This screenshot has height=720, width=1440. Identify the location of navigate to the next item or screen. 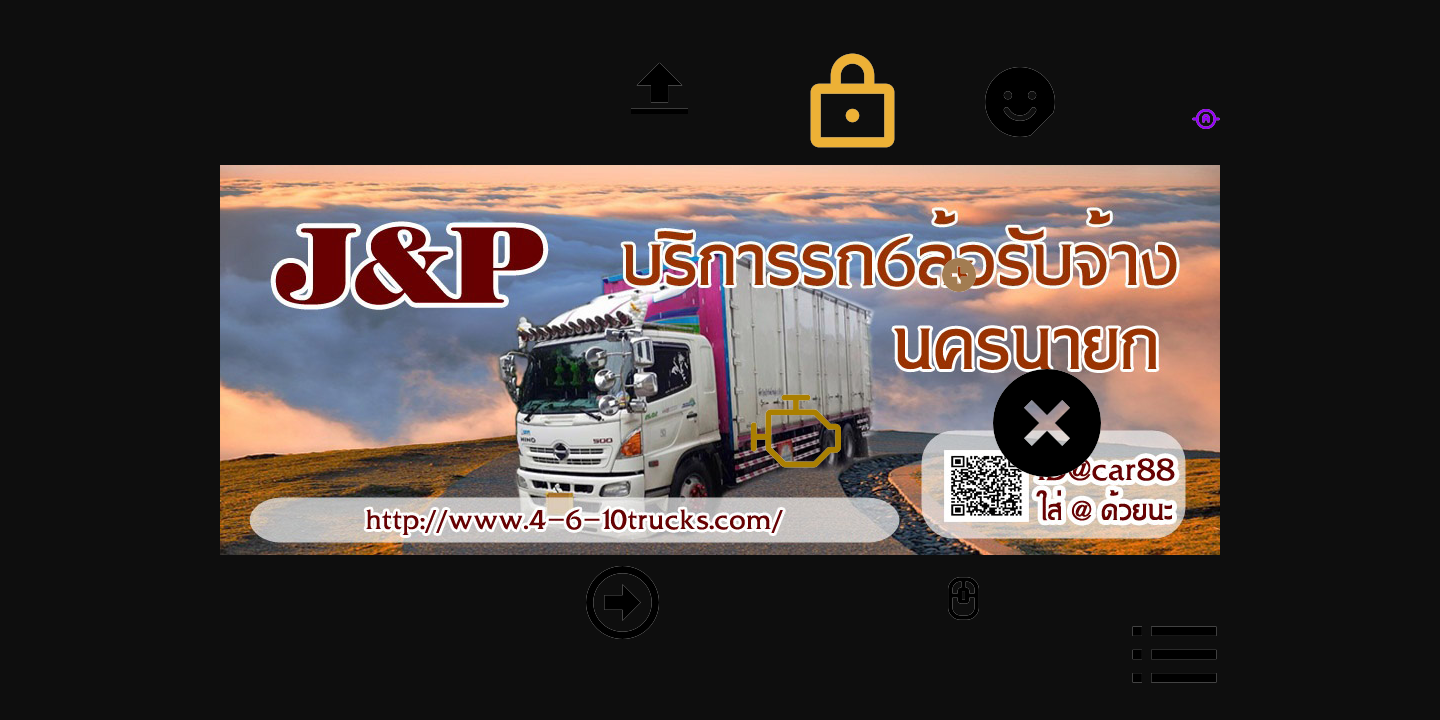
(622, 602).